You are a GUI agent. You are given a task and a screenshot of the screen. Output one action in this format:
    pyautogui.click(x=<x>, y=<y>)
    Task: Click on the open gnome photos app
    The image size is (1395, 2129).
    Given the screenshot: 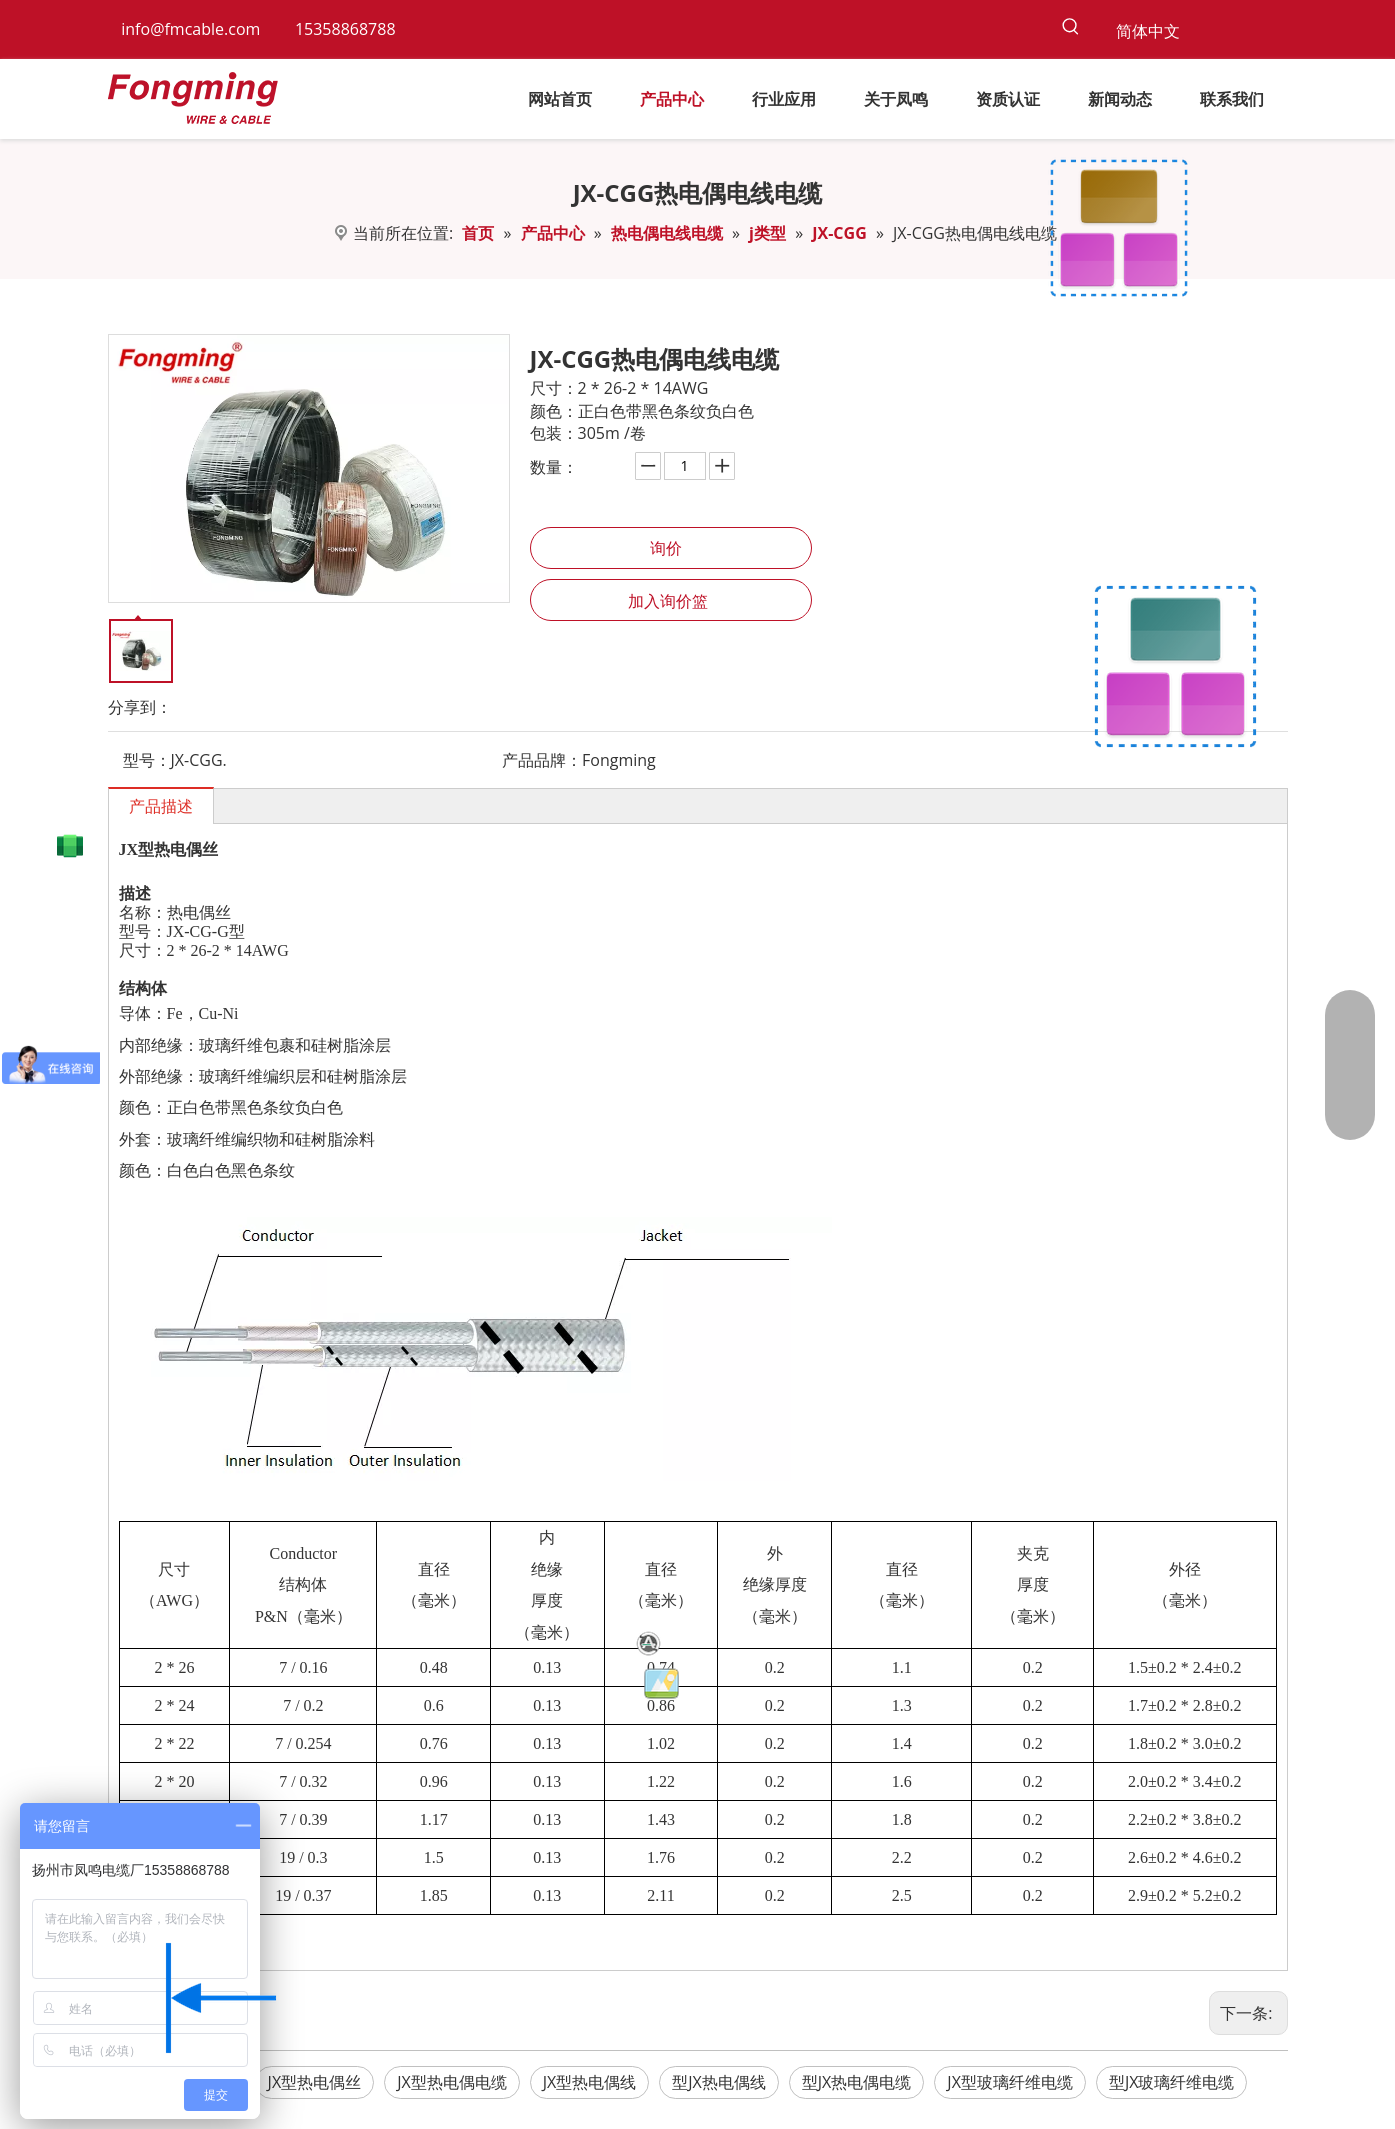 What is the action you would take?
    pyautogui.click(x=661, y=1683)
    